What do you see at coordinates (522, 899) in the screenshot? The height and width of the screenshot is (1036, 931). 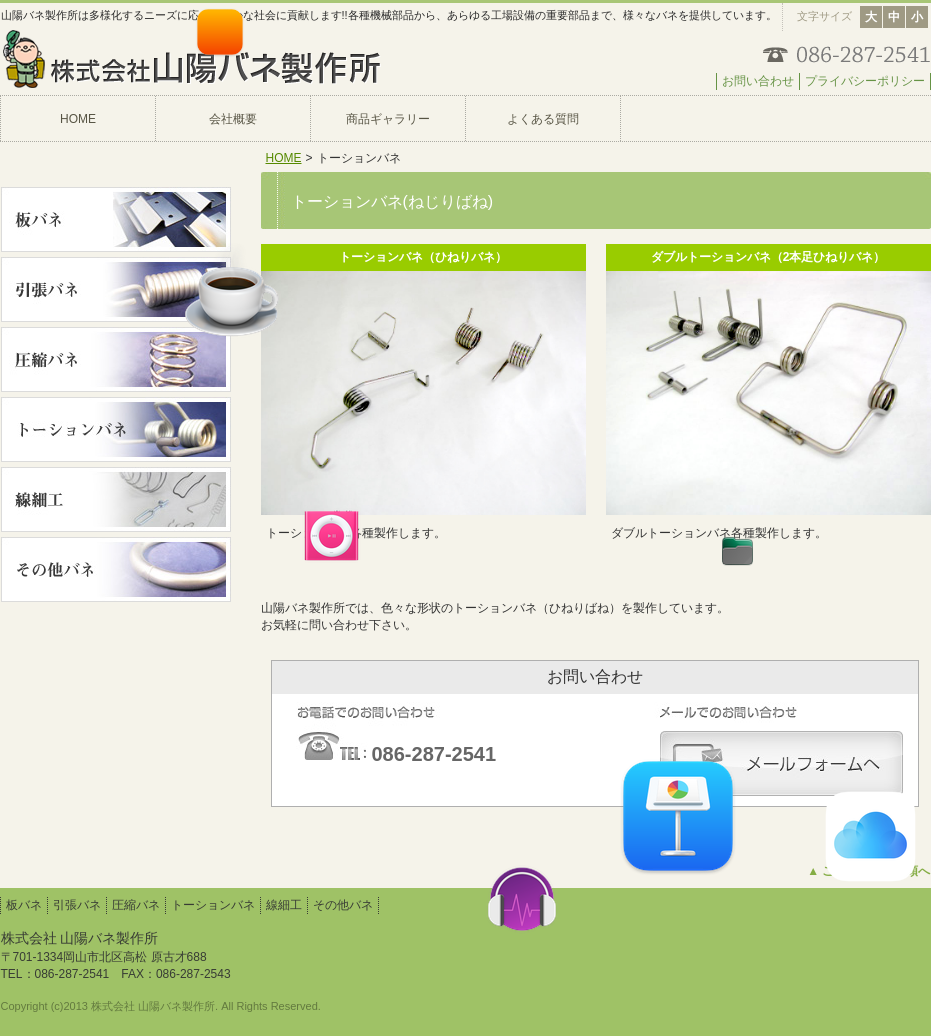 I see `audio output device connected` at bounding box center [522, 899].